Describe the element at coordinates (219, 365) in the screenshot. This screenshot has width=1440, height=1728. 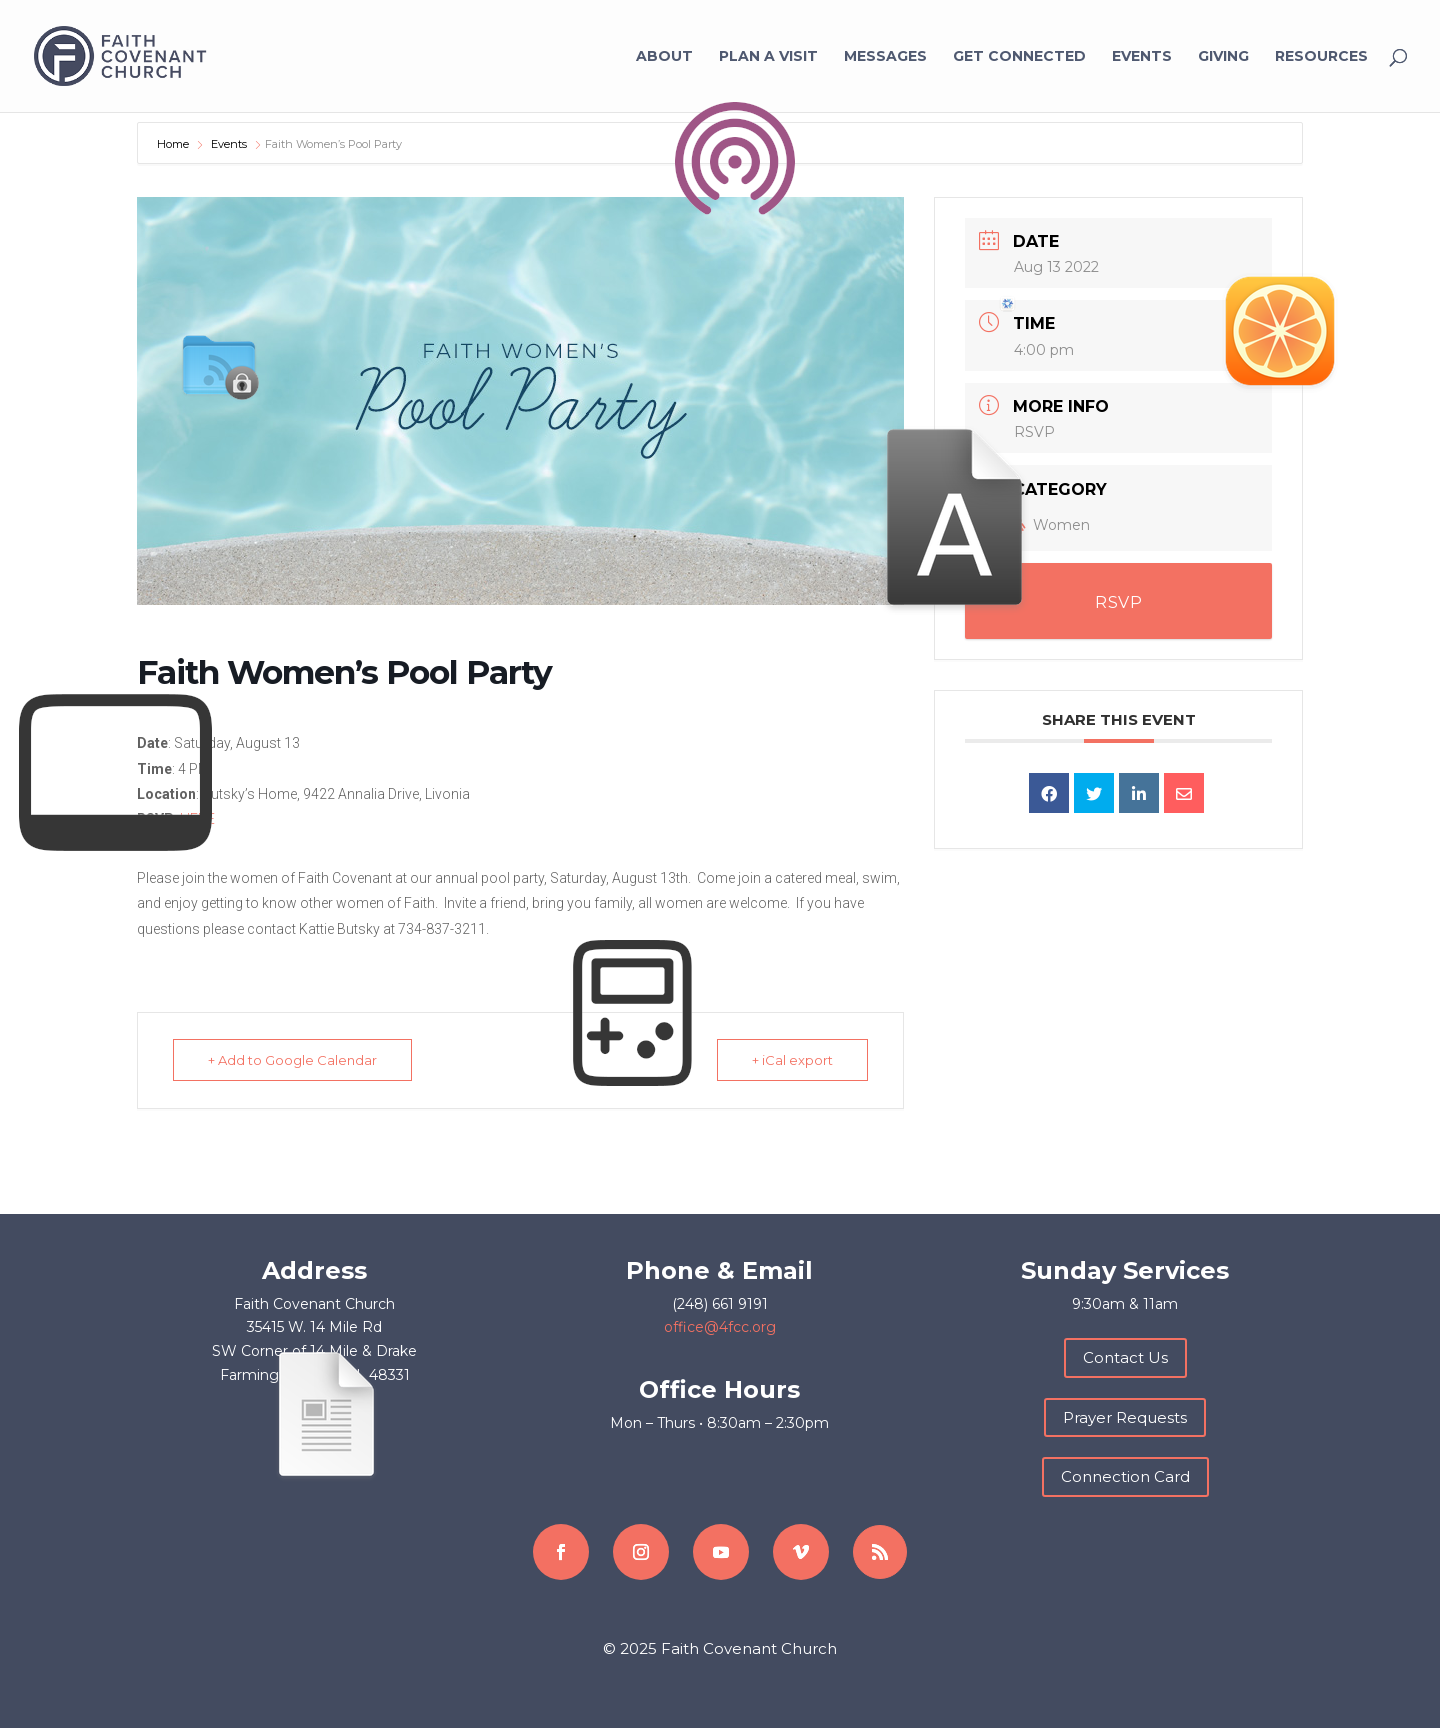
I see `open securefx secure file transfer application` at that location.